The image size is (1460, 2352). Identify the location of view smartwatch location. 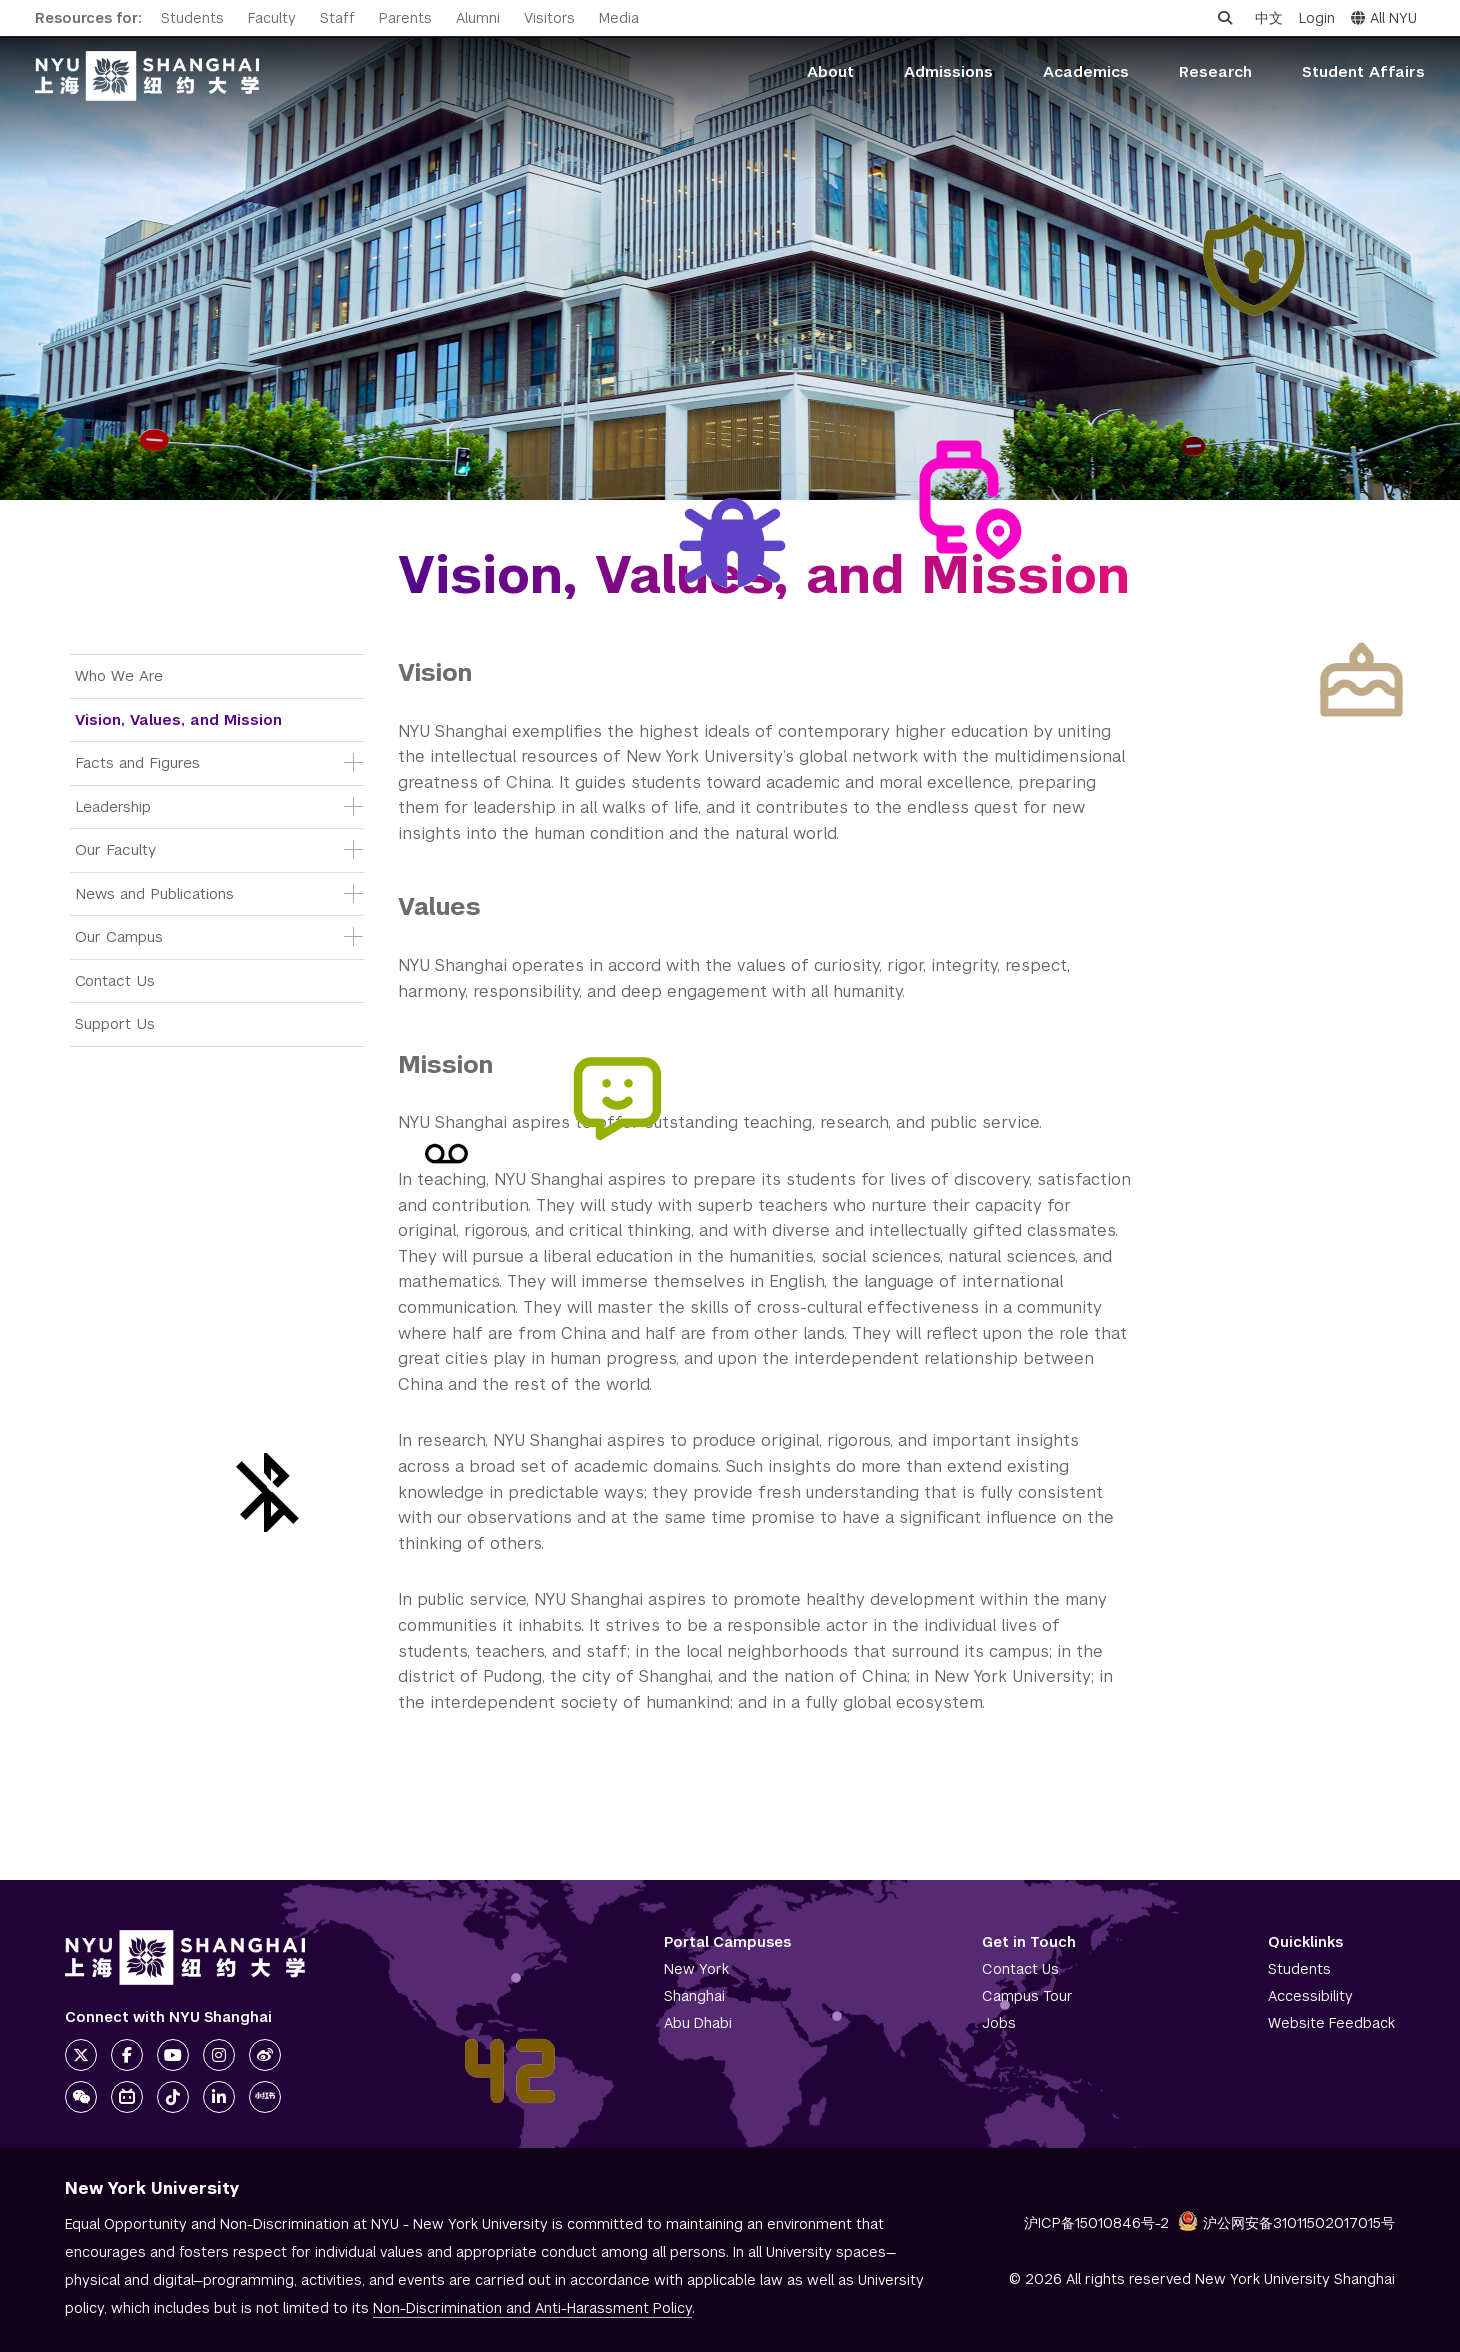
(959, 497).